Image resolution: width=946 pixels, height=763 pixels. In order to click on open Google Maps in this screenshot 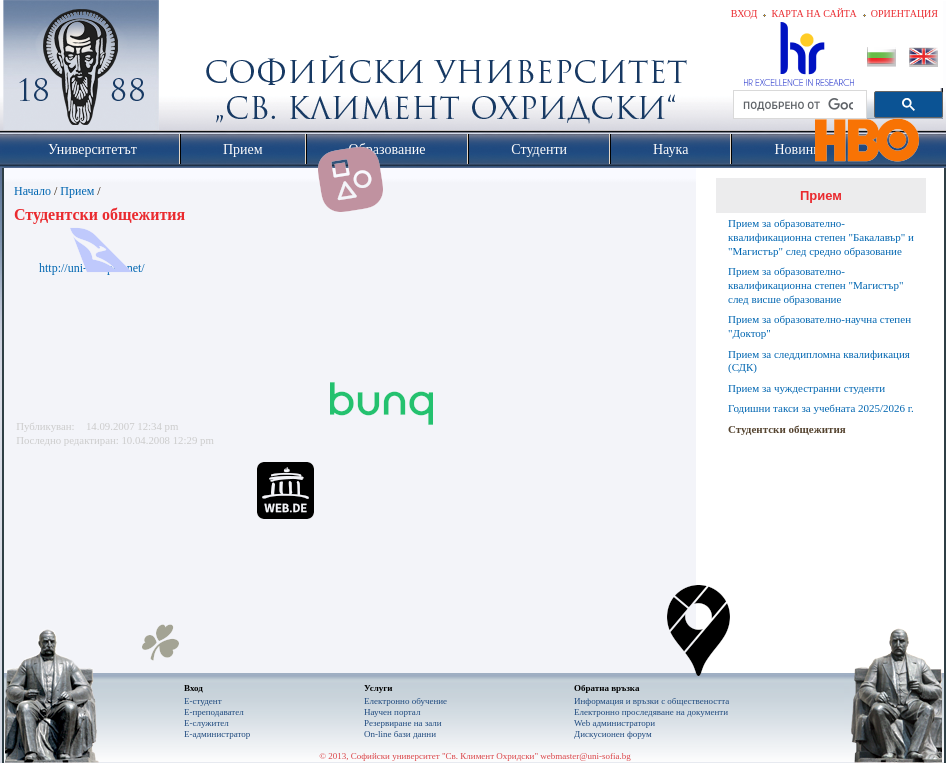, I will do `click(698, 630)`.